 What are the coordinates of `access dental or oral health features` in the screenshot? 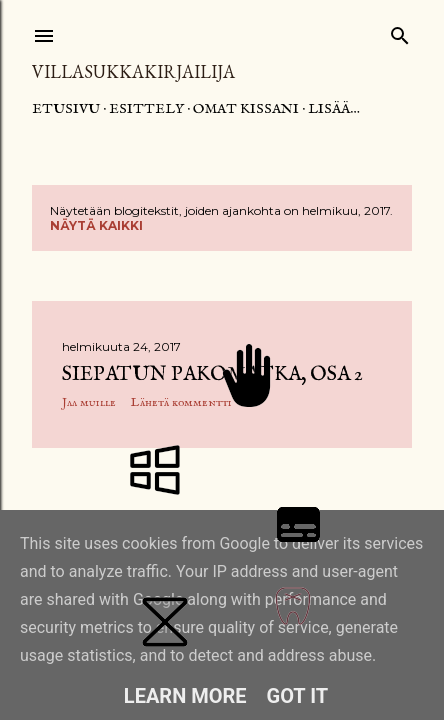 It's located at (293, 606).